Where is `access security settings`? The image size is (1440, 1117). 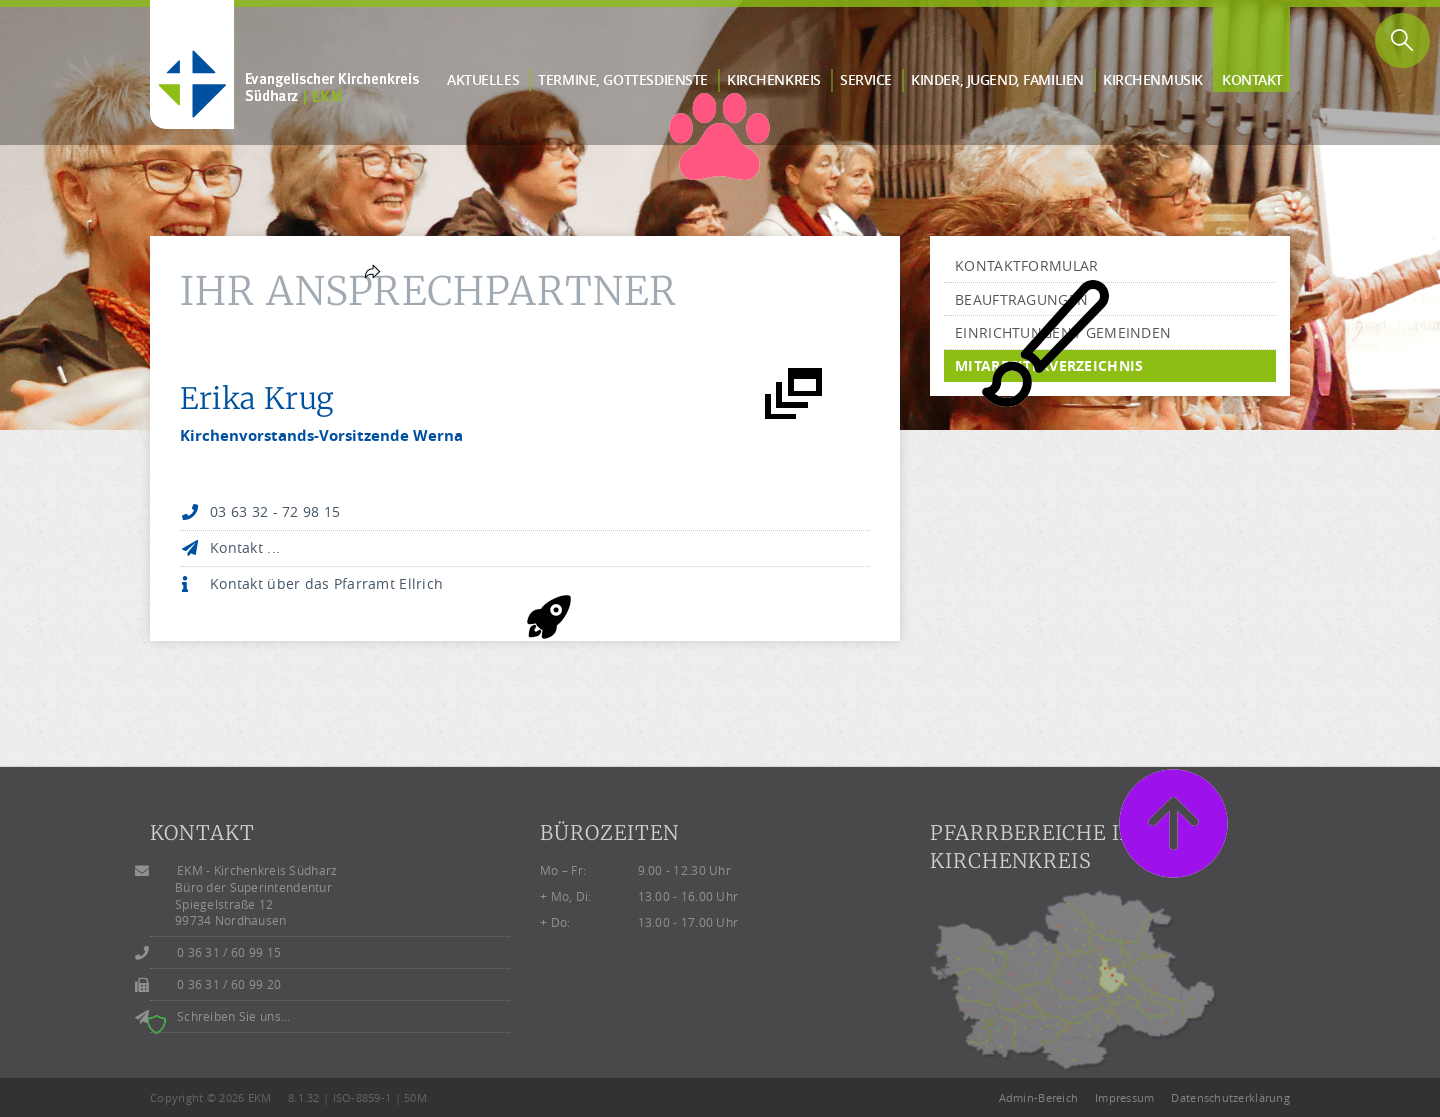
access security settings is located at coordinates (156, 1024).